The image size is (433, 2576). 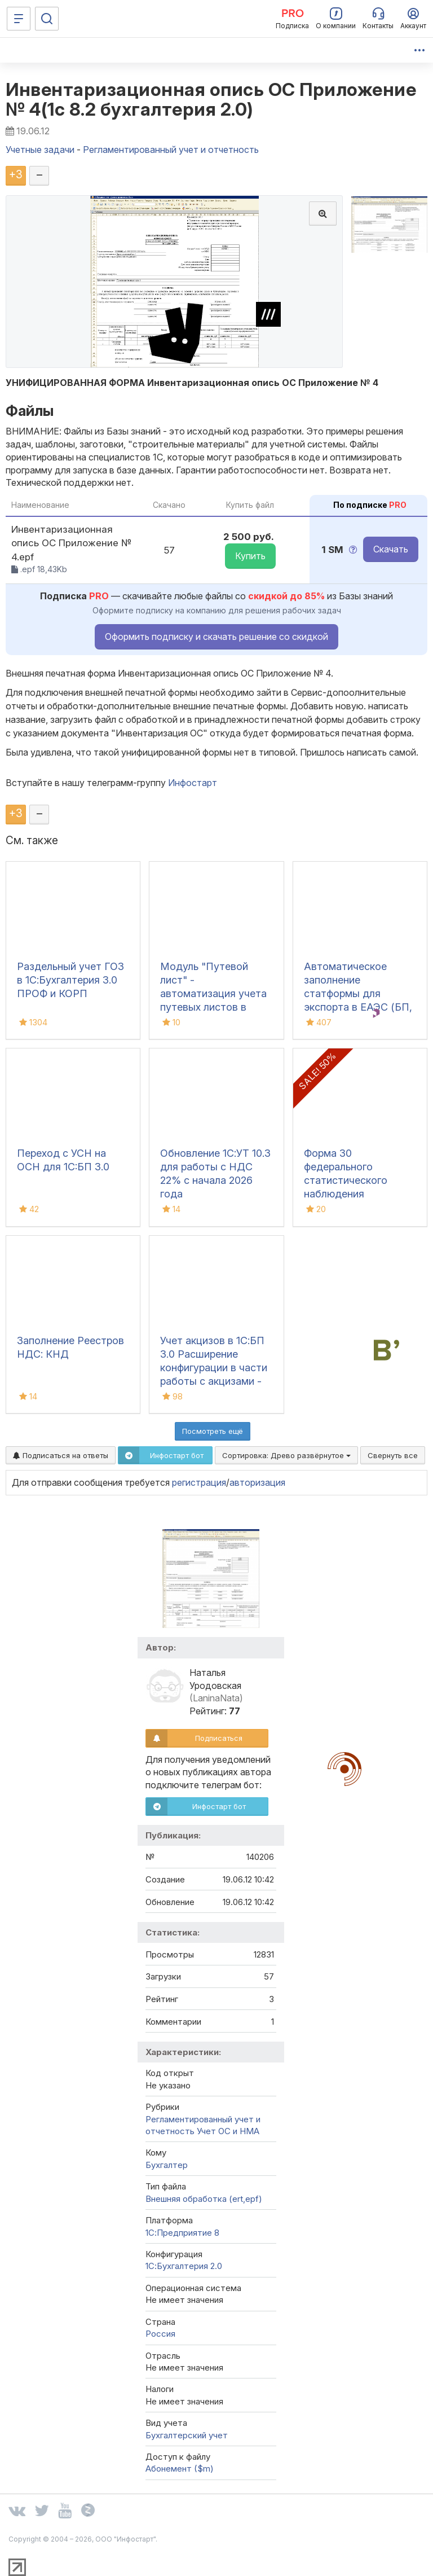 I want to click on open bloglovin app or website, so click(x=386, y=1350).